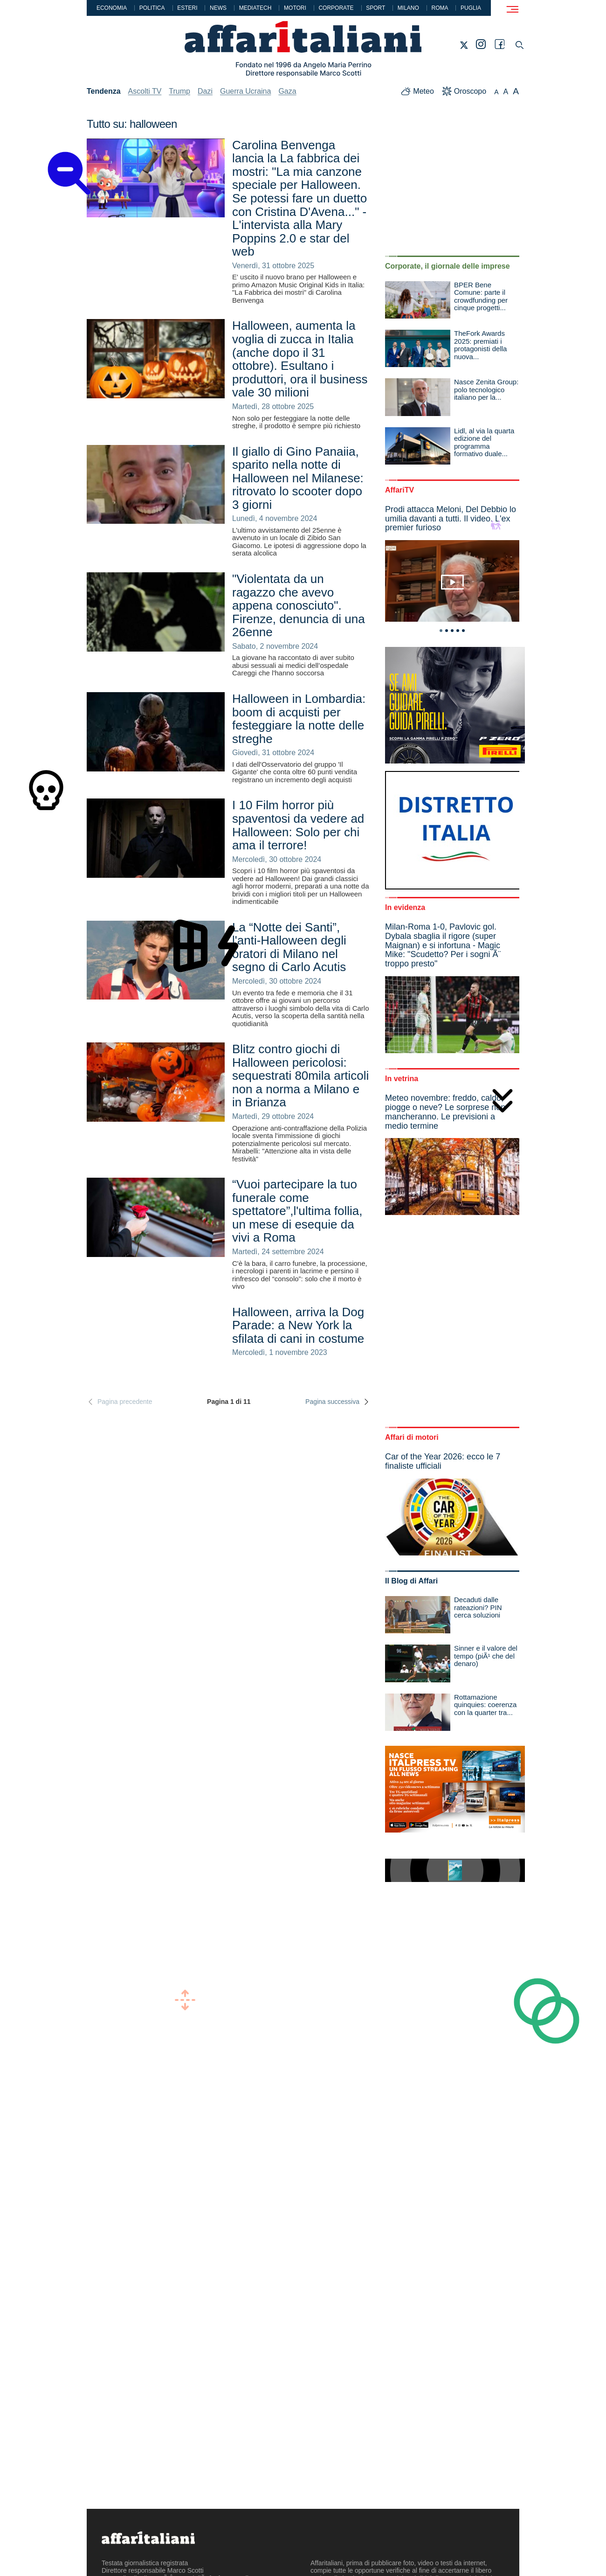  Describe the element at coordinates (496, 525) in the screenshot. I see `indicates evacuation or emergency exit in progress` at that location.